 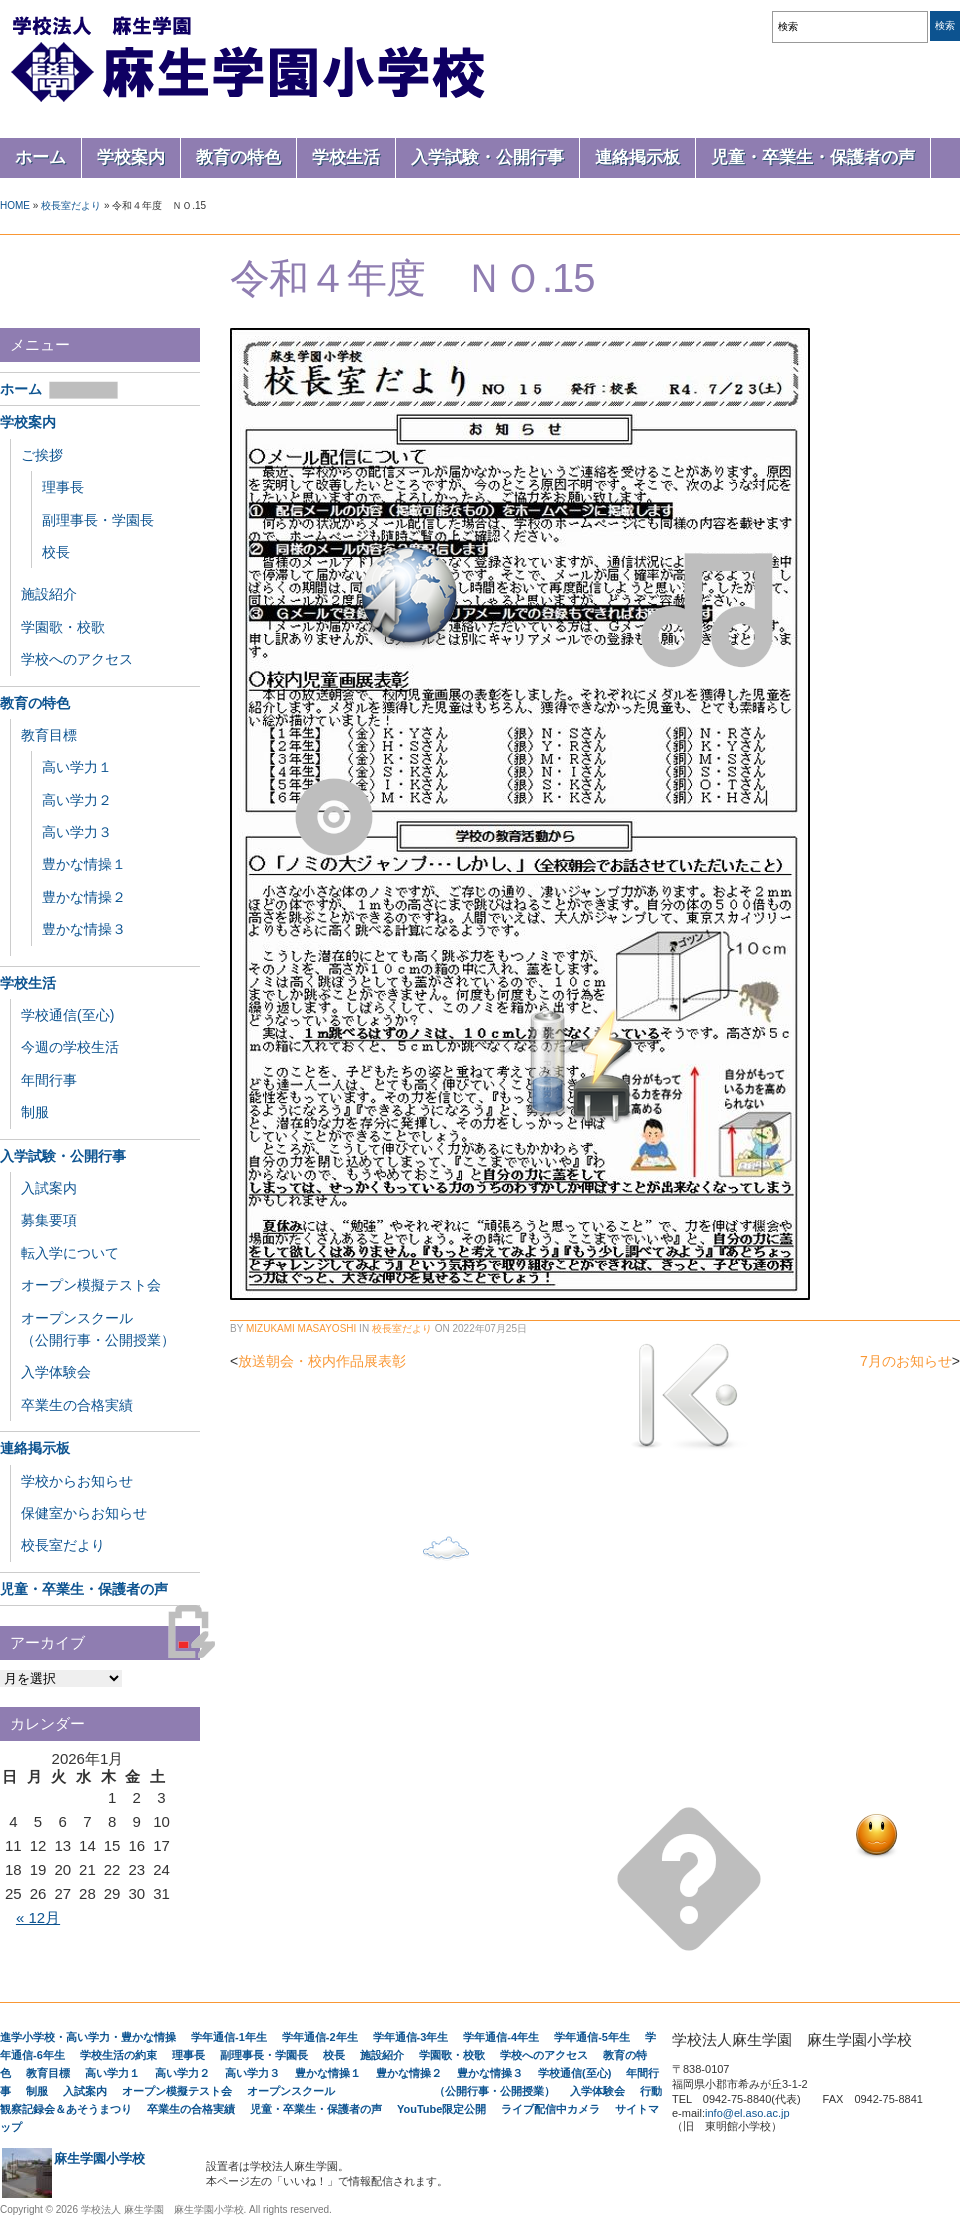 What do you see at coordinates (446, 1551) in the screenshot?
I see `indicates overcast or cloudy weather conditions` at bounding box center [446, 1551].